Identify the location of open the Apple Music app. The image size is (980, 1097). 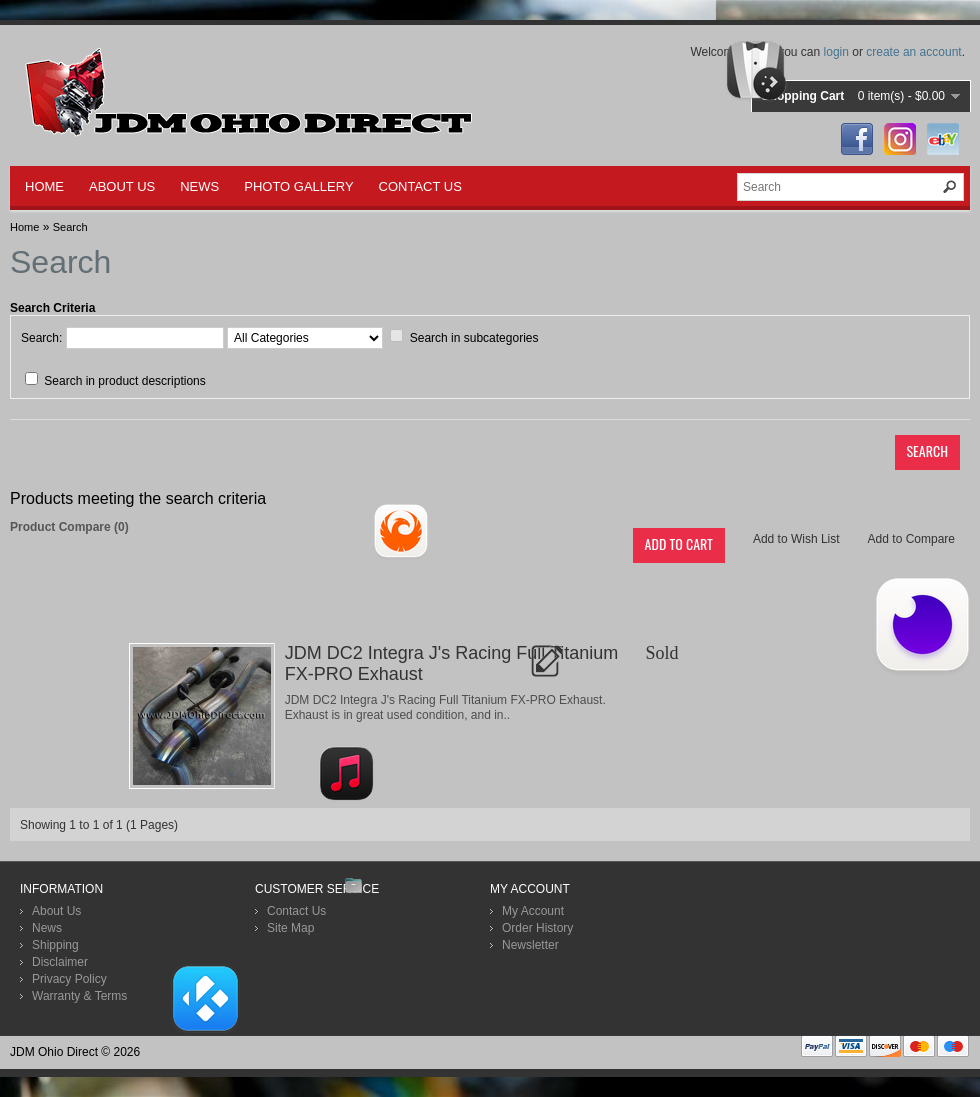
(346, 773).